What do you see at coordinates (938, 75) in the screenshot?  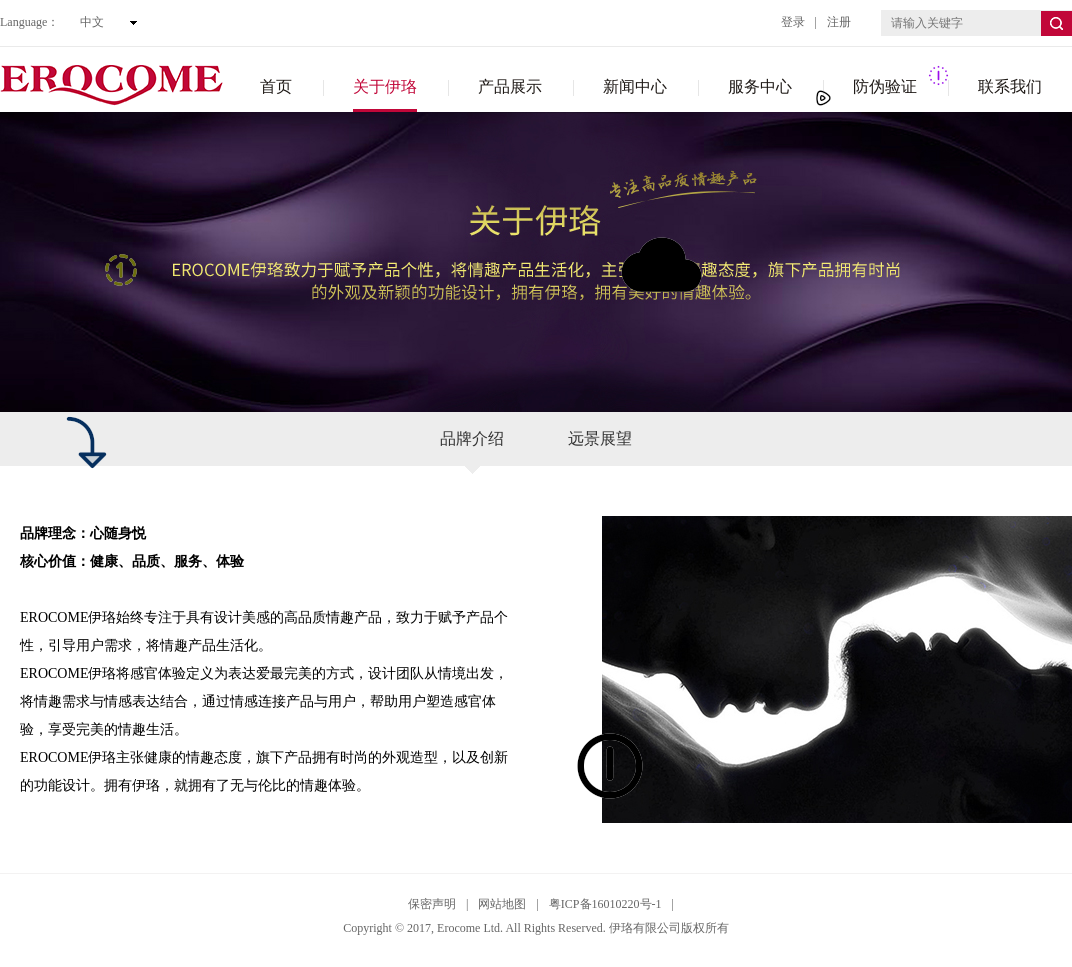 I see `view additional information or details` at bounding box center [938, 75].